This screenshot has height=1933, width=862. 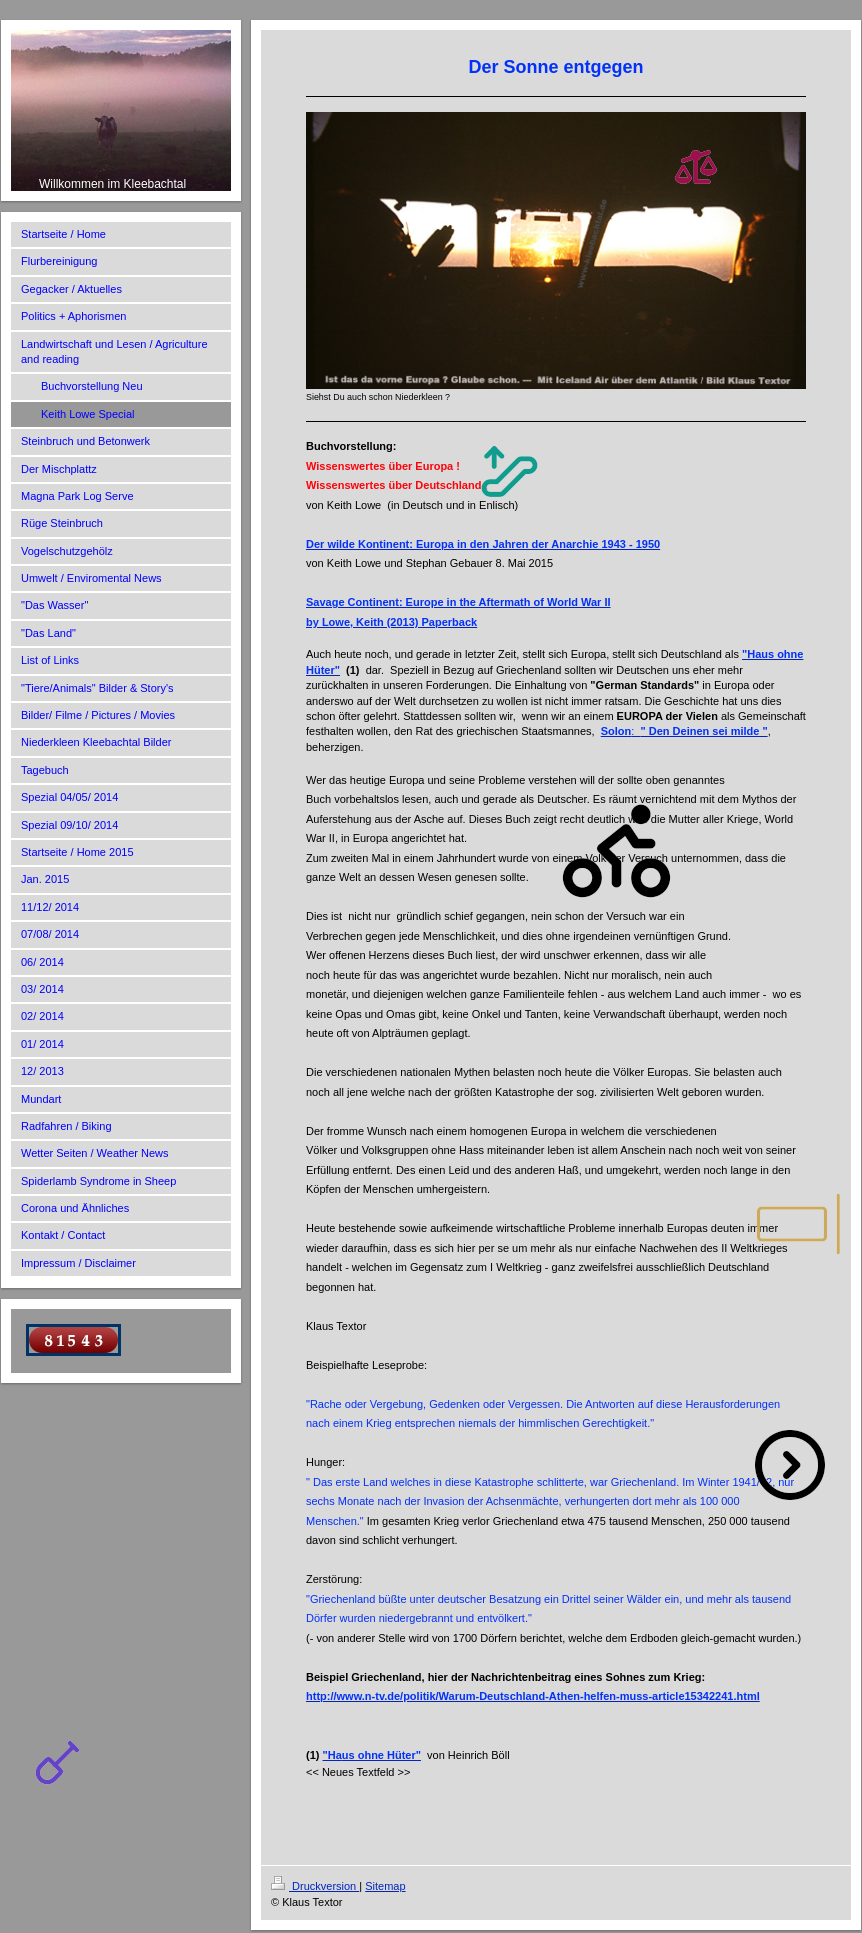 I want to click on indicates an imbalanced or unequal comparison, so click(x=696, y=167).